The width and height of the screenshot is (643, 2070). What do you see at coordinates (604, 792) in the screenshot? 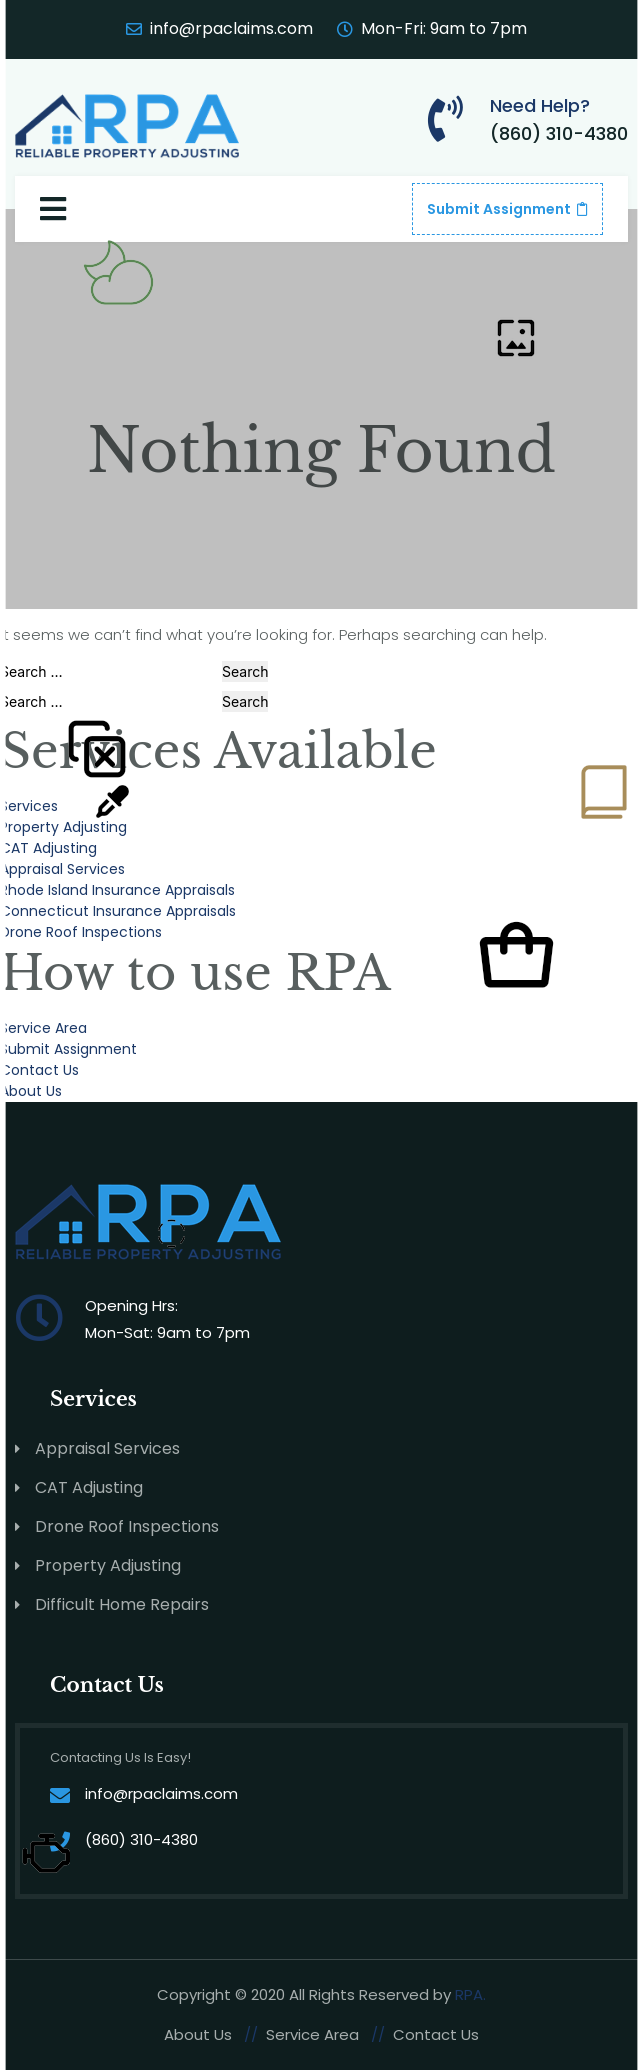
I see `open a book or reading app` at bounding box center [604, 792].